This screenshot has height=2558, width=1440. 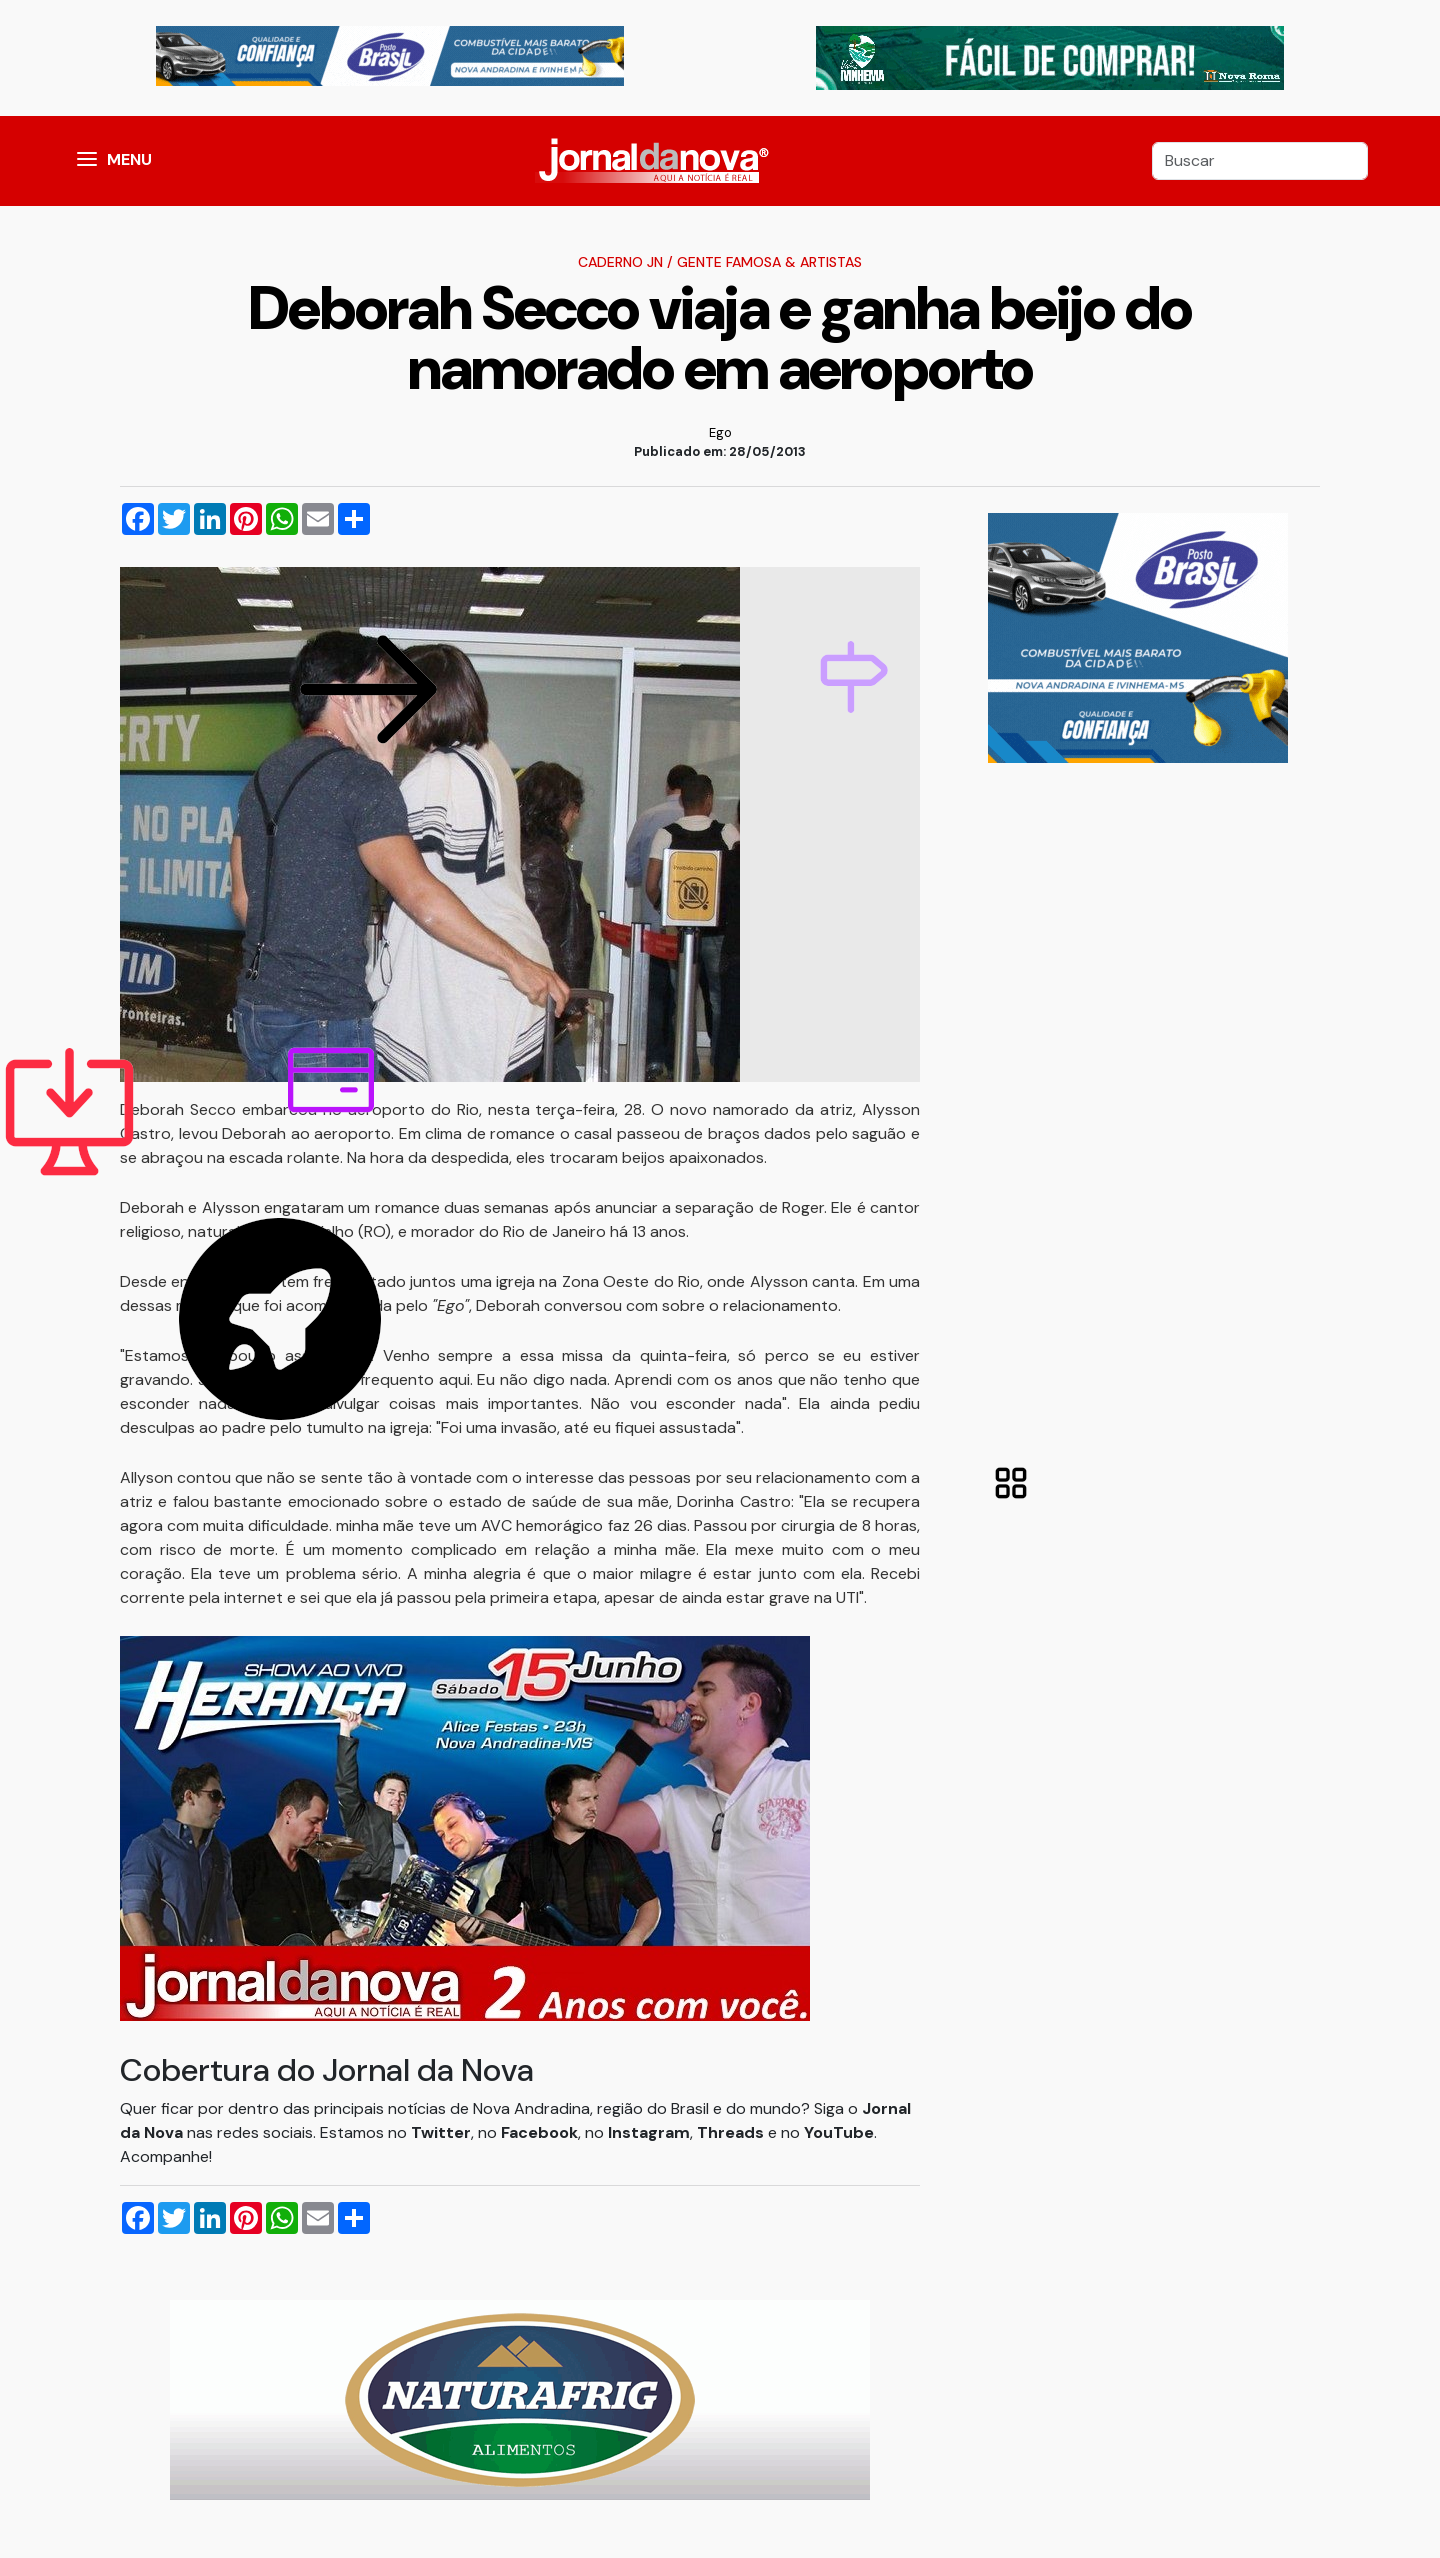 I want to click on manage payment methods, so click(x=331, y=1080).